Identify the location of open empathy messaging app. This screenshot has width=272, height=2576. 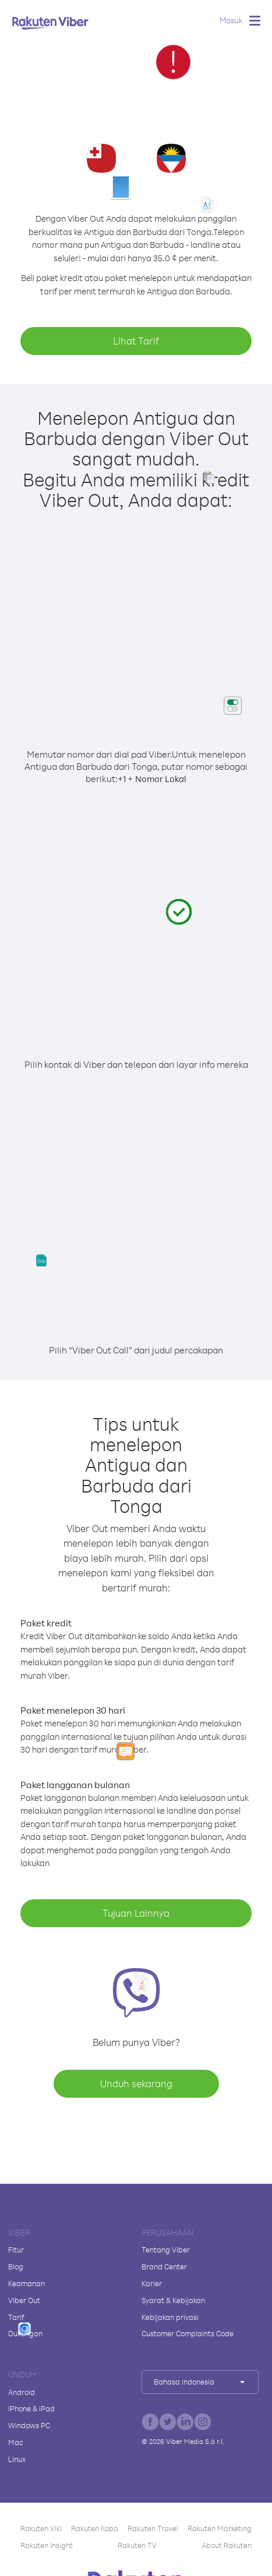
(125, 1751).